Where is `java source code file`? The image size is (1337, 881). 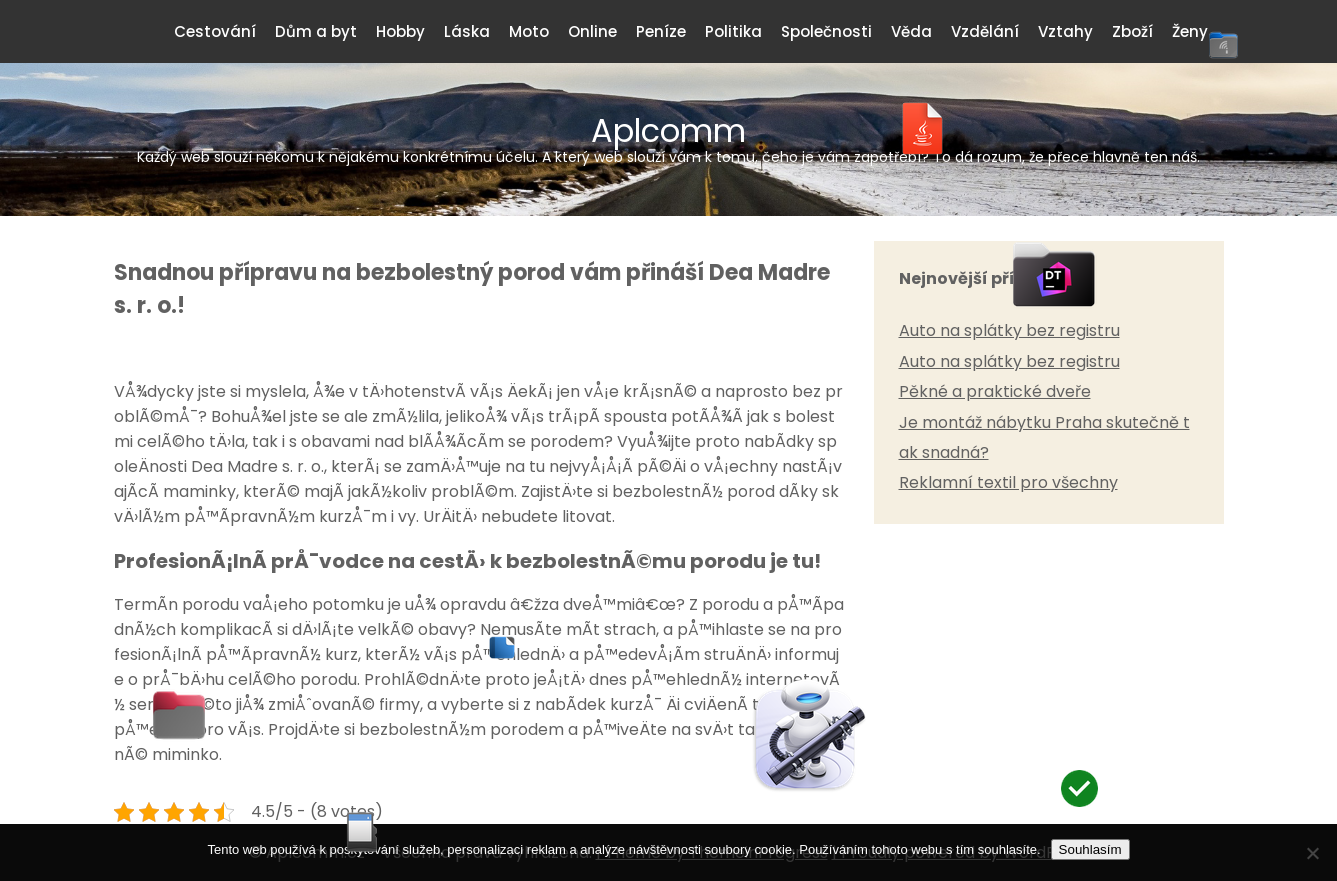 java source code file is located at coordinates (922, 129).